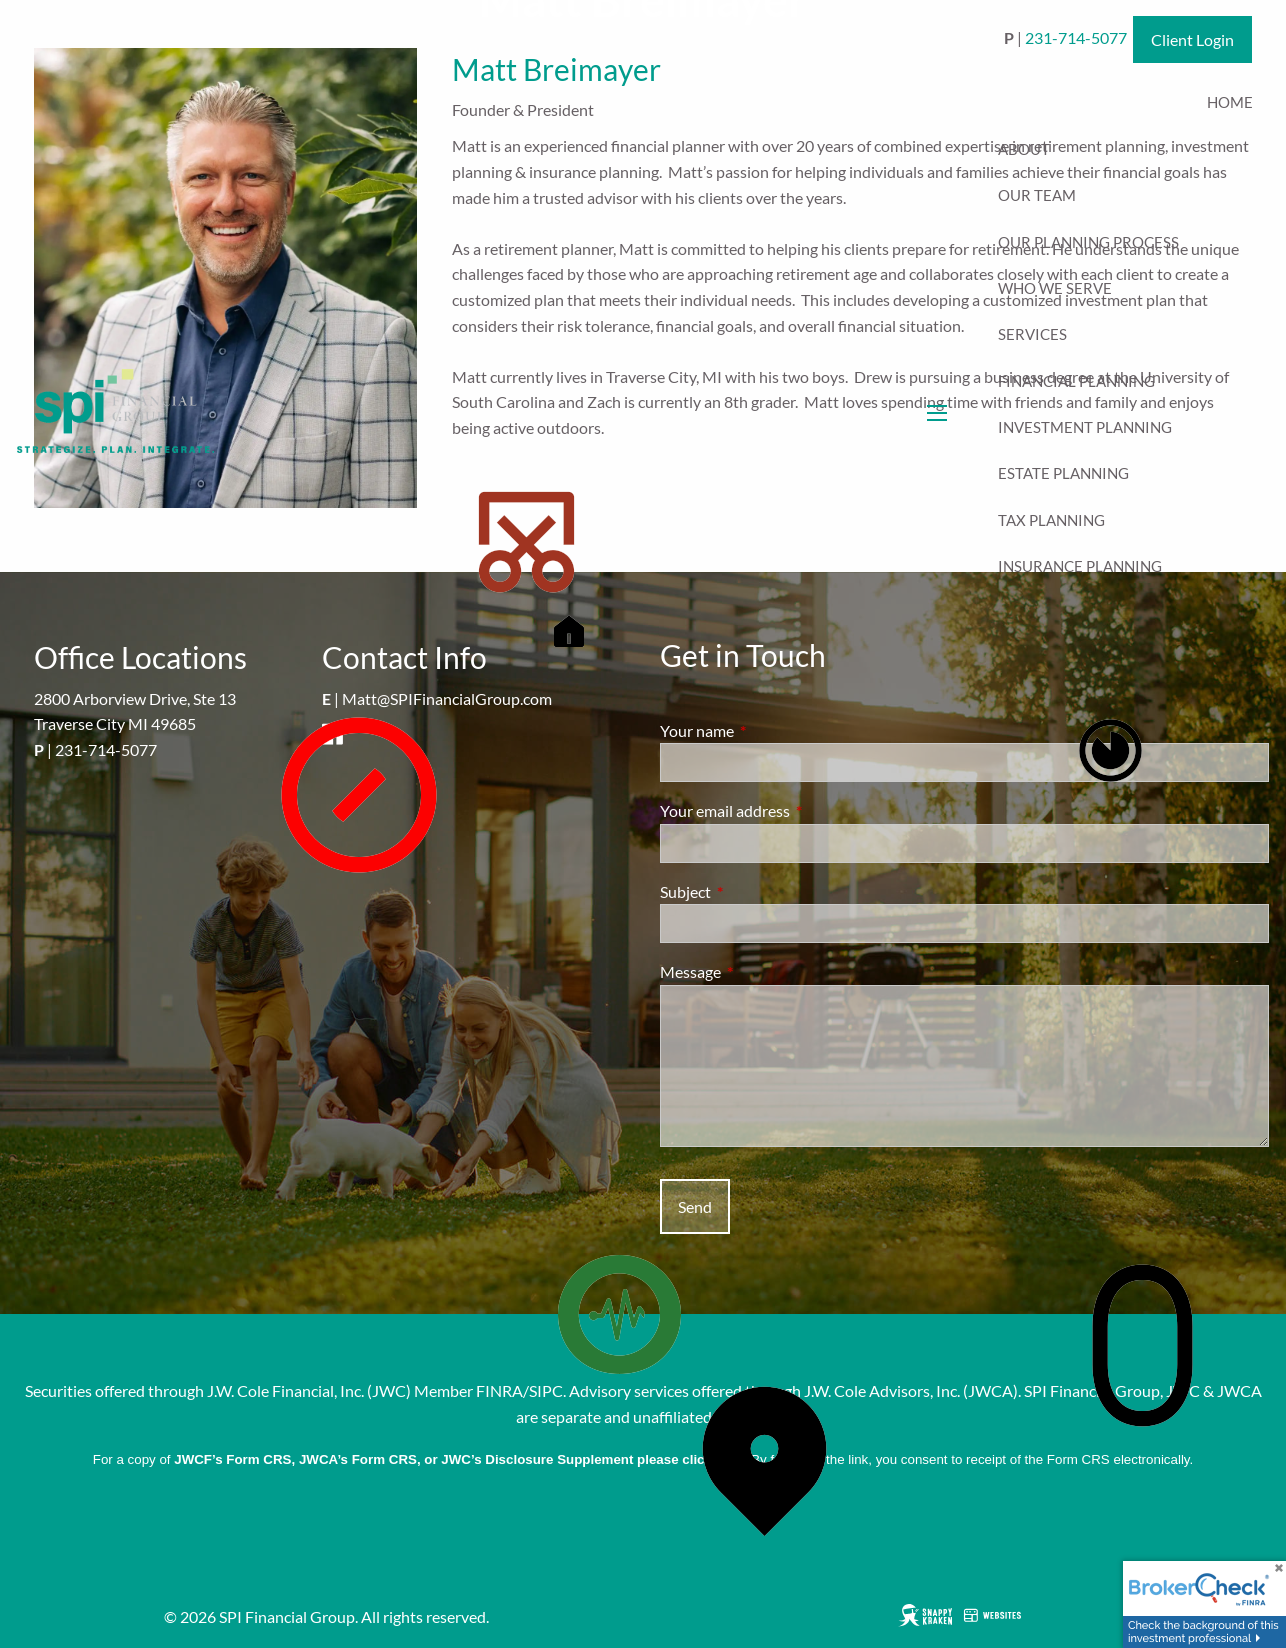 Image resolution: width=1286 pixels, height=1648 pixels. Describe the element at coordinates (764, 1455) in the screenshot. I see `view location on map` at that location.